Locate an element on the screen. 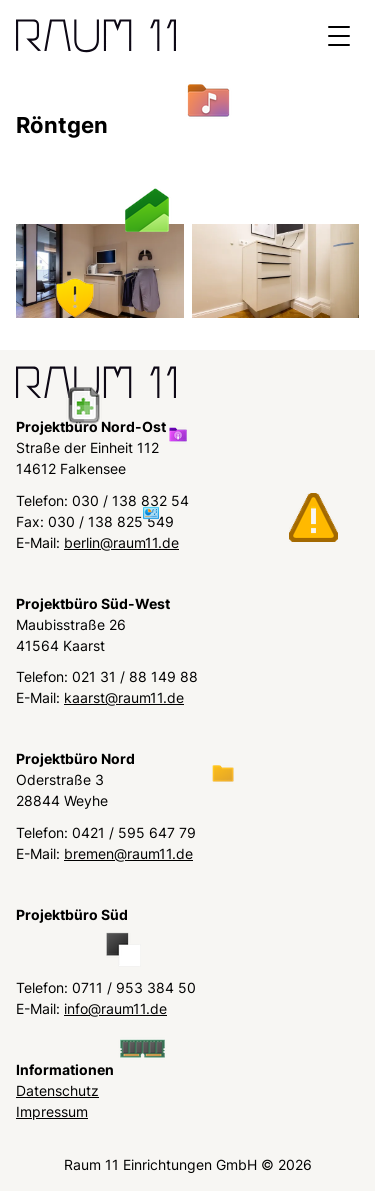 This screenshot has width=375, height=1191. indicates a OneDrive sync warning or issue is located at coordinates (313, 517).